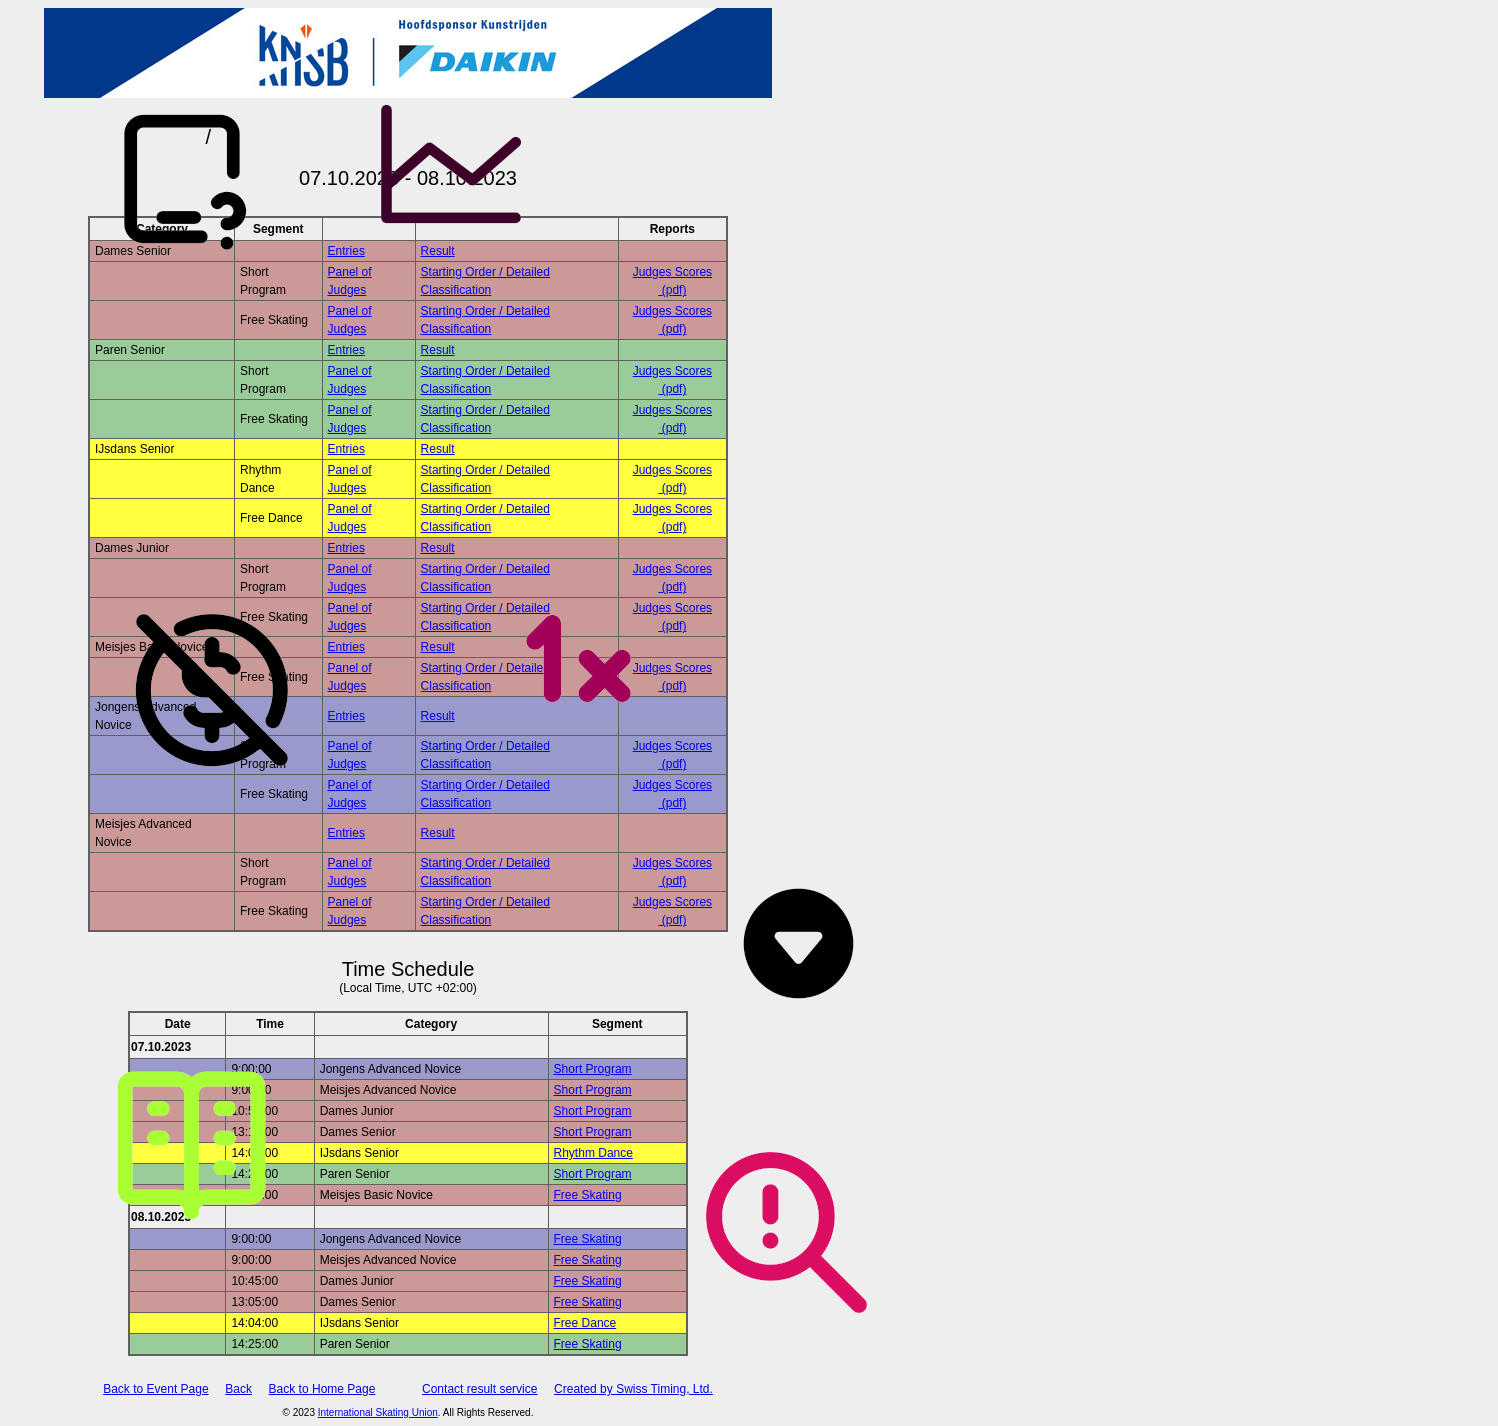 The height and width of the screenshot is (1426, 1498). Describe the element at coordinates (451, 164) in the screenshot. I see `view analytics or statistics` at that location.